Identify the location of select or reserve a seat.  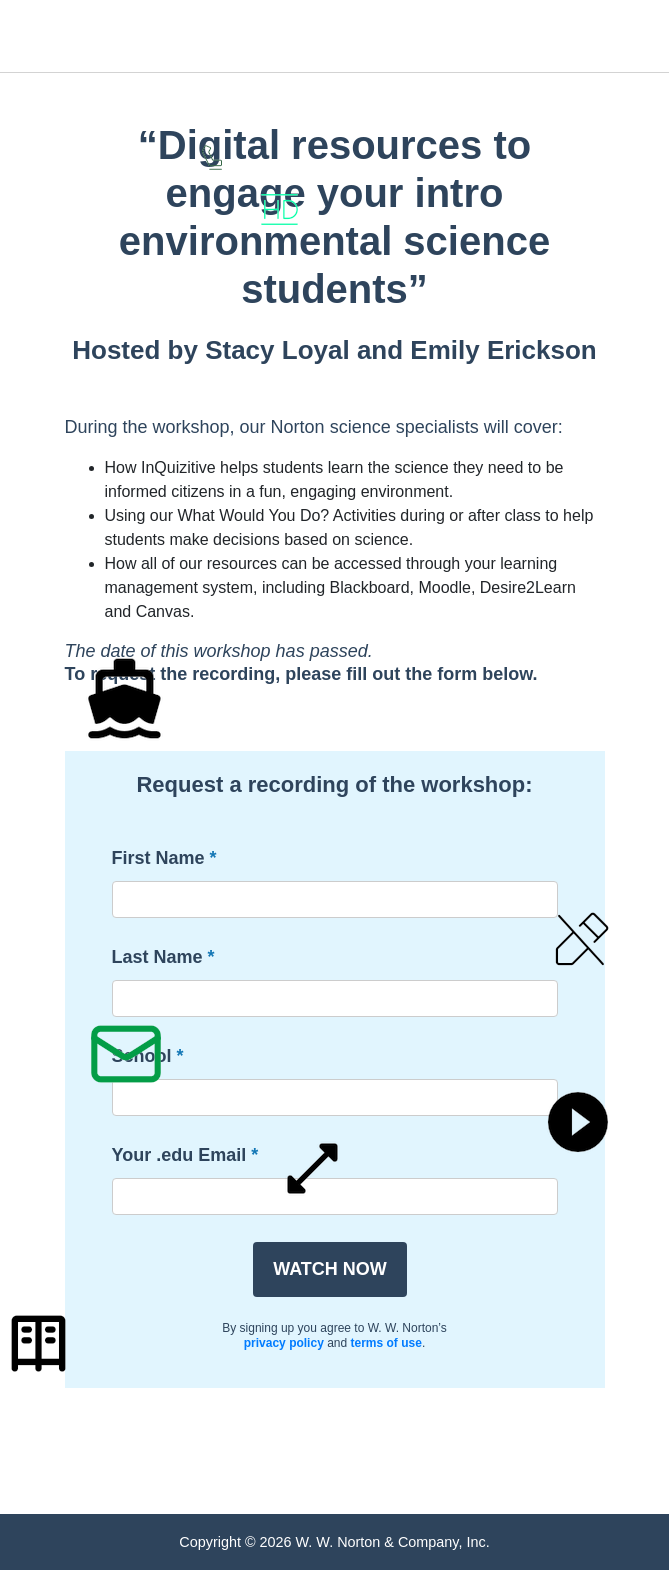
(211, 157).